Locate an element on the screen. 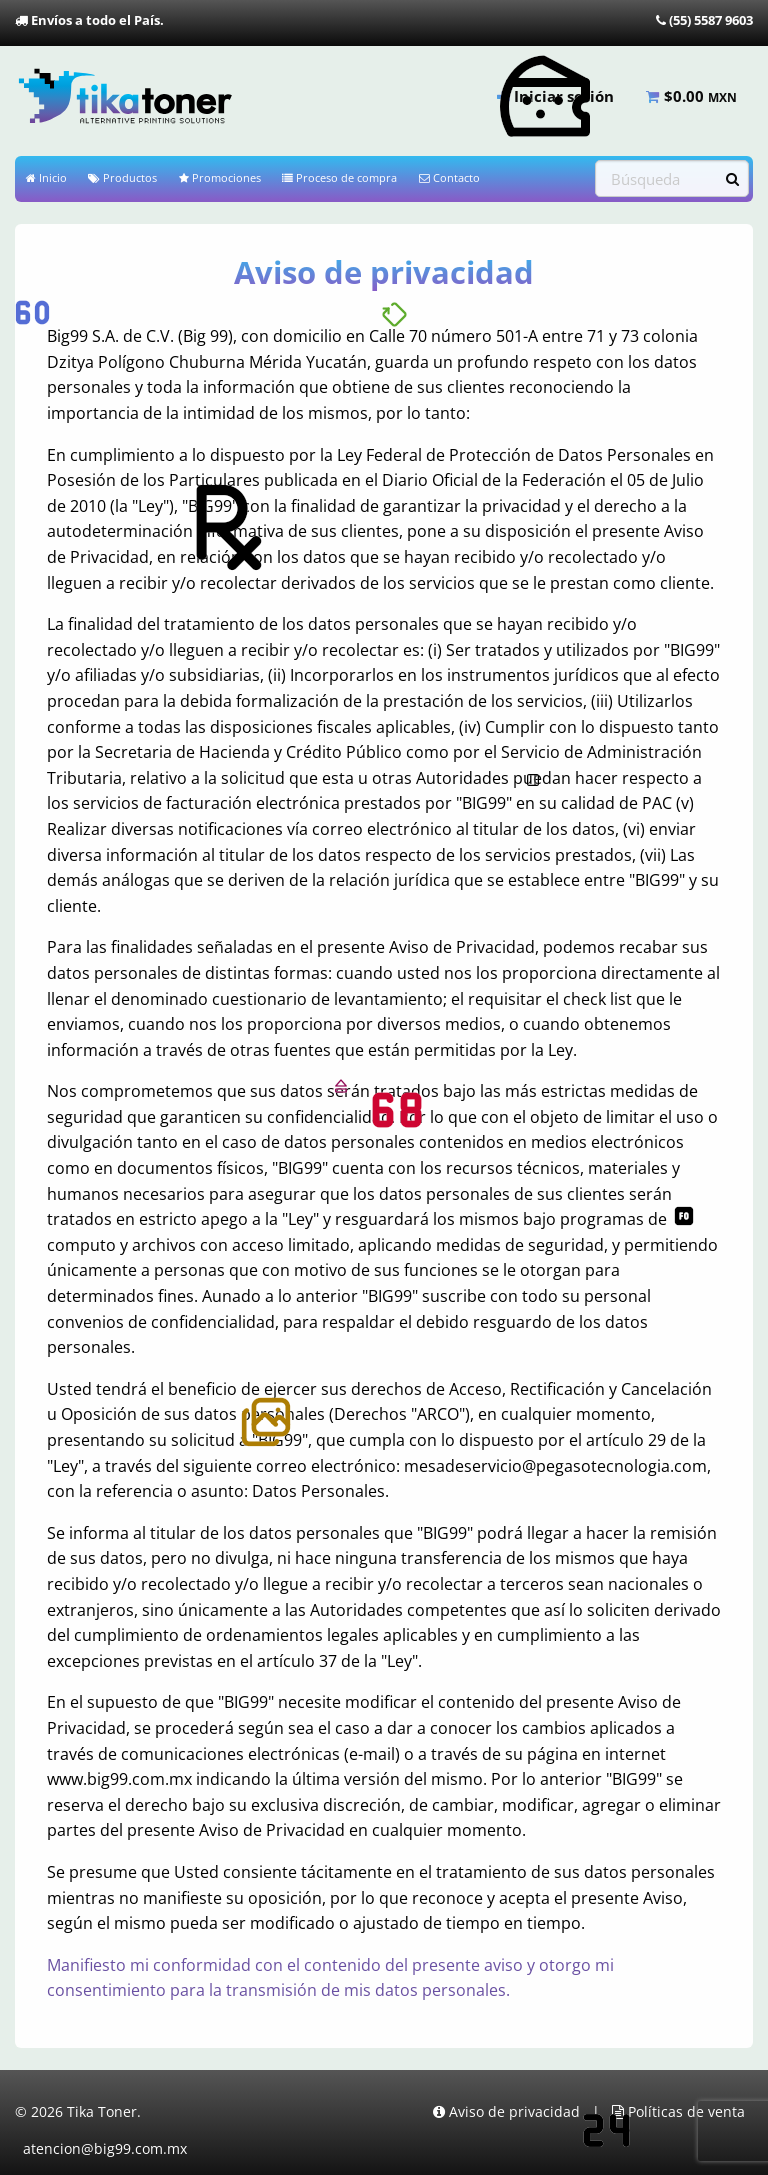 This screenshot has width=768, height=2175. displays the number 68 as a label or count indicator is located at coordinates (397, 1110).